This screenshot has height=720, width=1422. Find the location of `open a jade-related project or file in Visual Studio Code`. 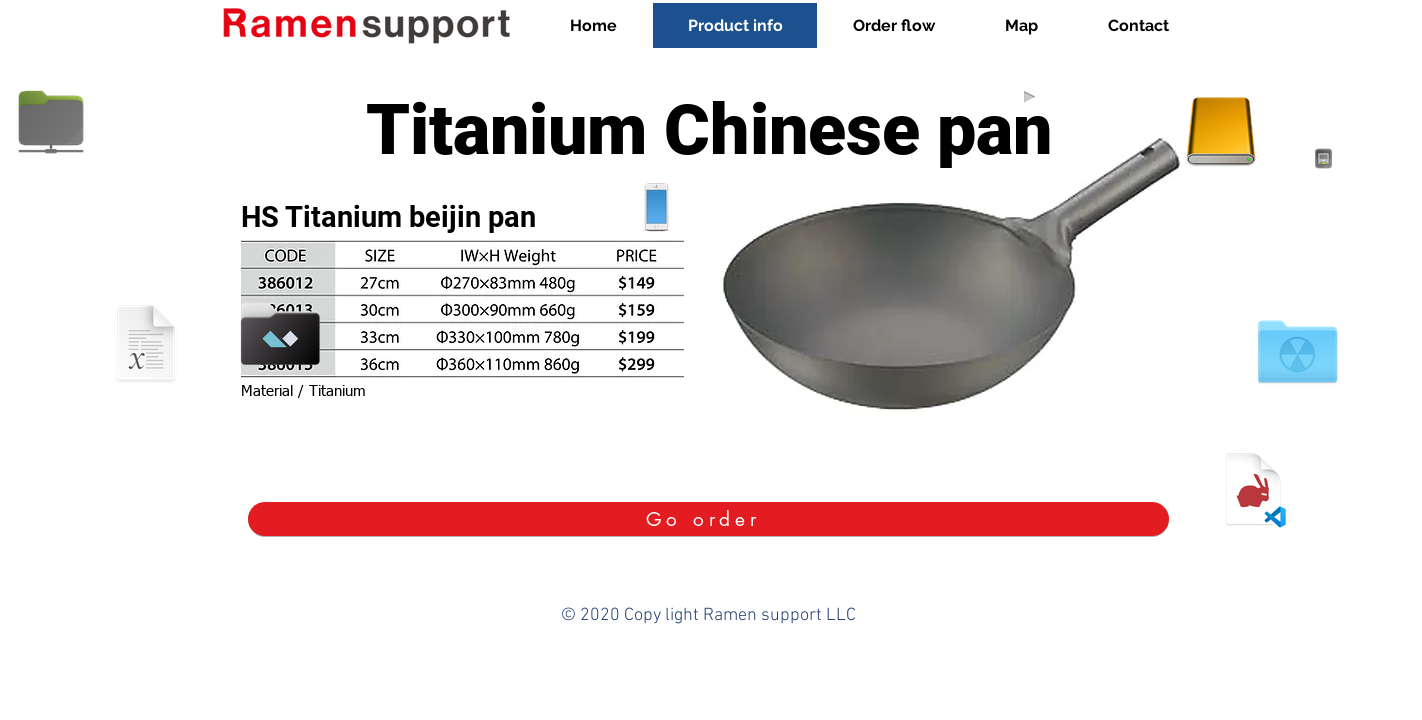

open a jade-related project or file in Visual Studio Code is located at coordinates (1253, 490).